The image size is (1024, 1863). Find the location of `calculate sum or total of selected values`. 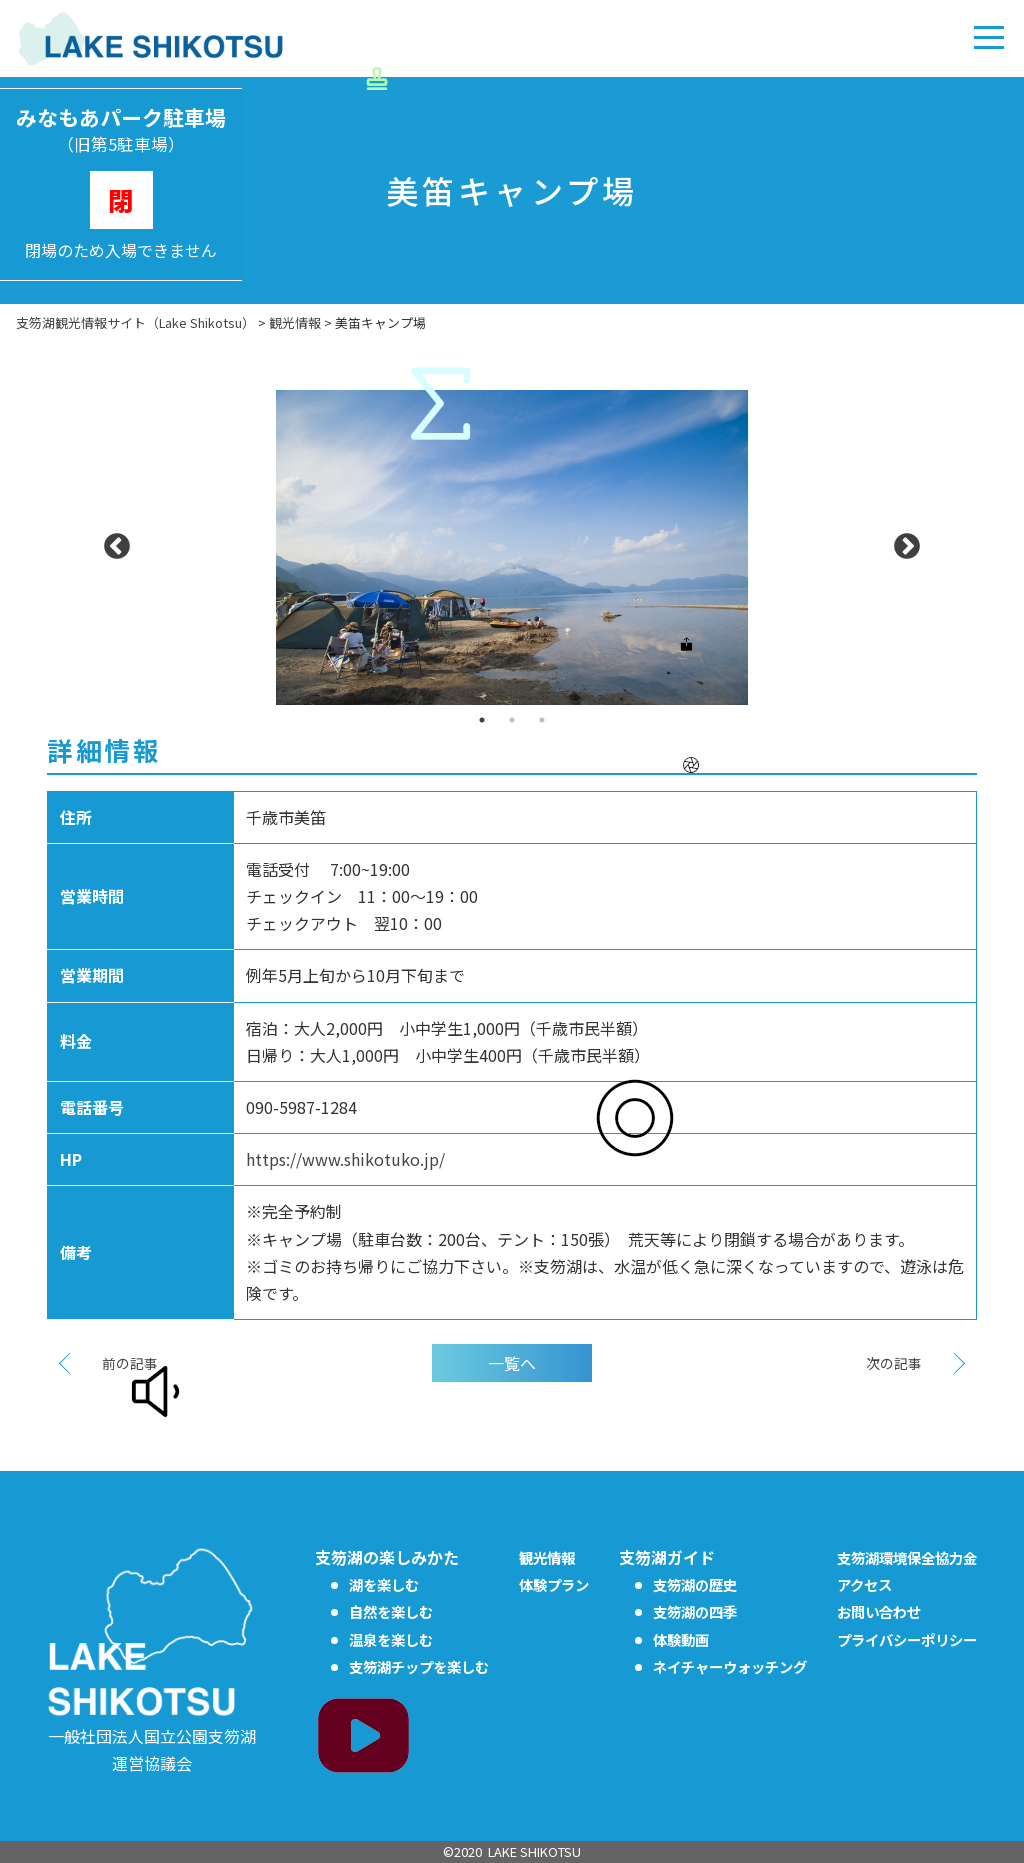

calculate sum or total of selected values is located at coordinates (440, 403).